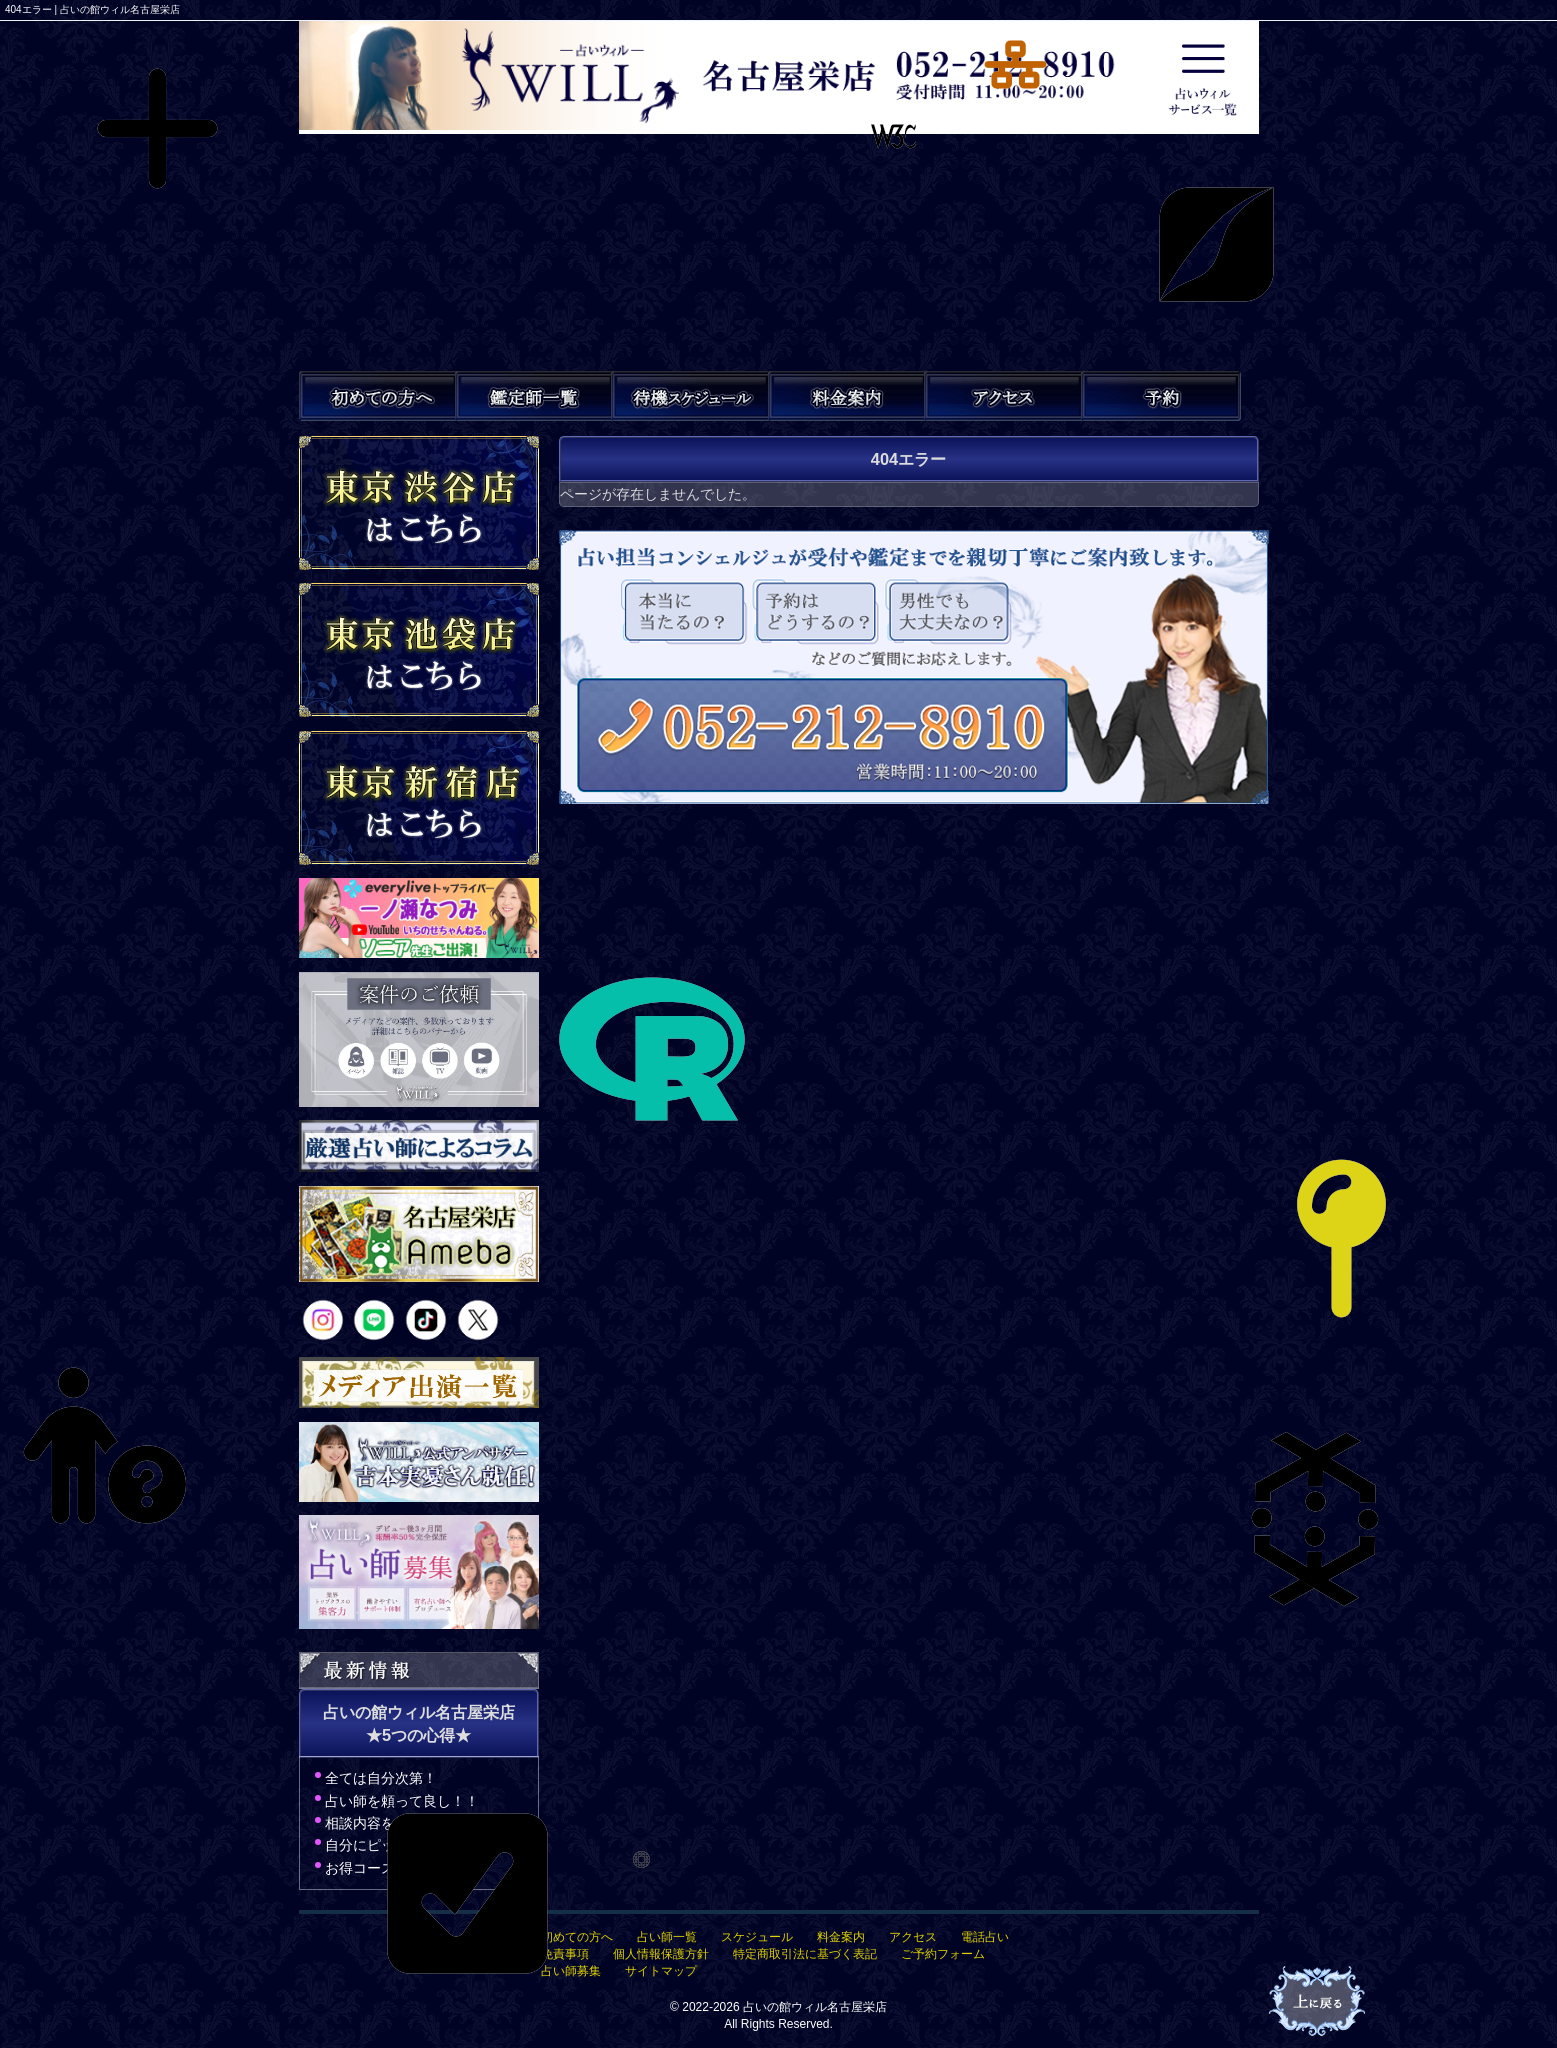 The image size is (1557, 2048). Describe the element at coordinates (157, 128) in the screenshot. I see `add a new item` at that location.